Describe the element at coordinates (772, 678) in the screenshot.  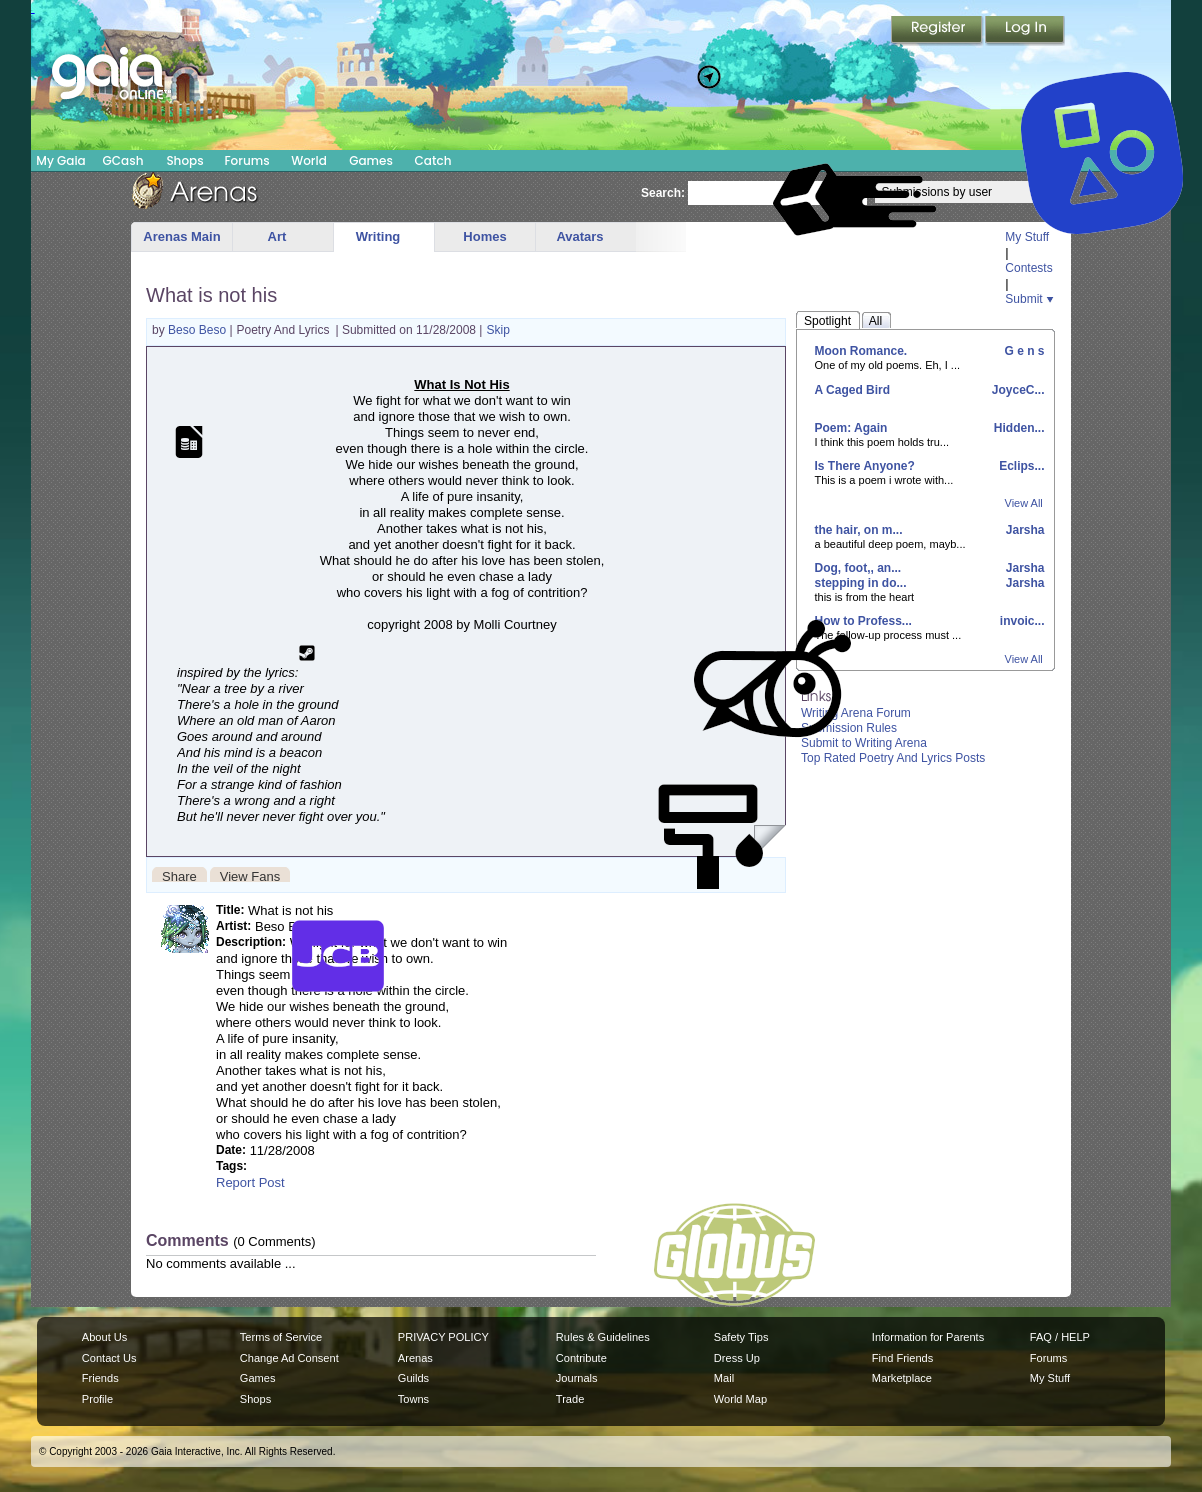
I see `open the Honeygain app` at that location.